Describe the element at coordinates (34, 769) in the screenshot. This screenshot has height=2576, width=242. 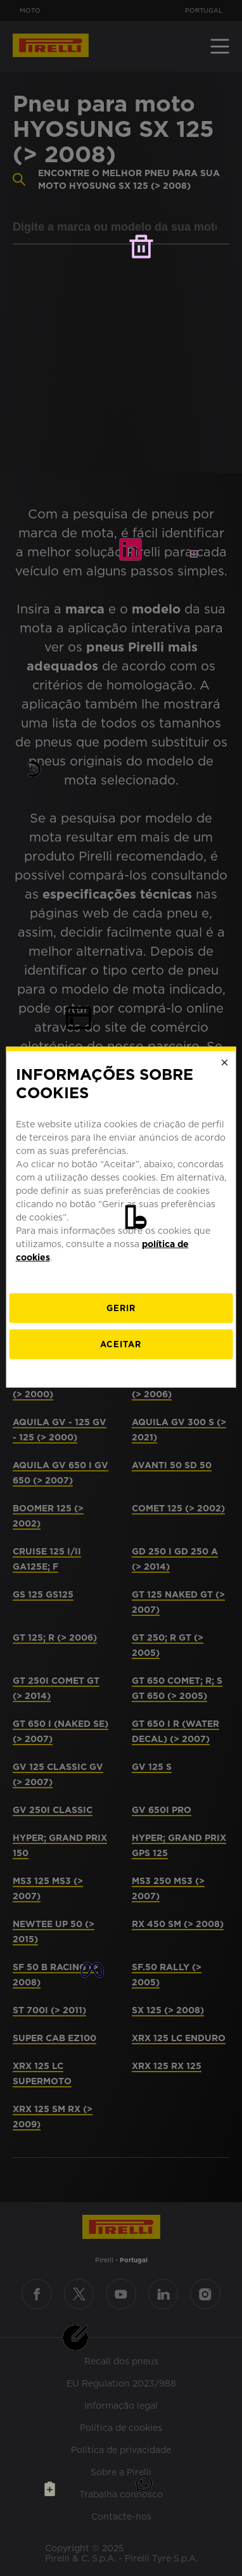
I see `openSUSE Linux distribution logo` at that location.